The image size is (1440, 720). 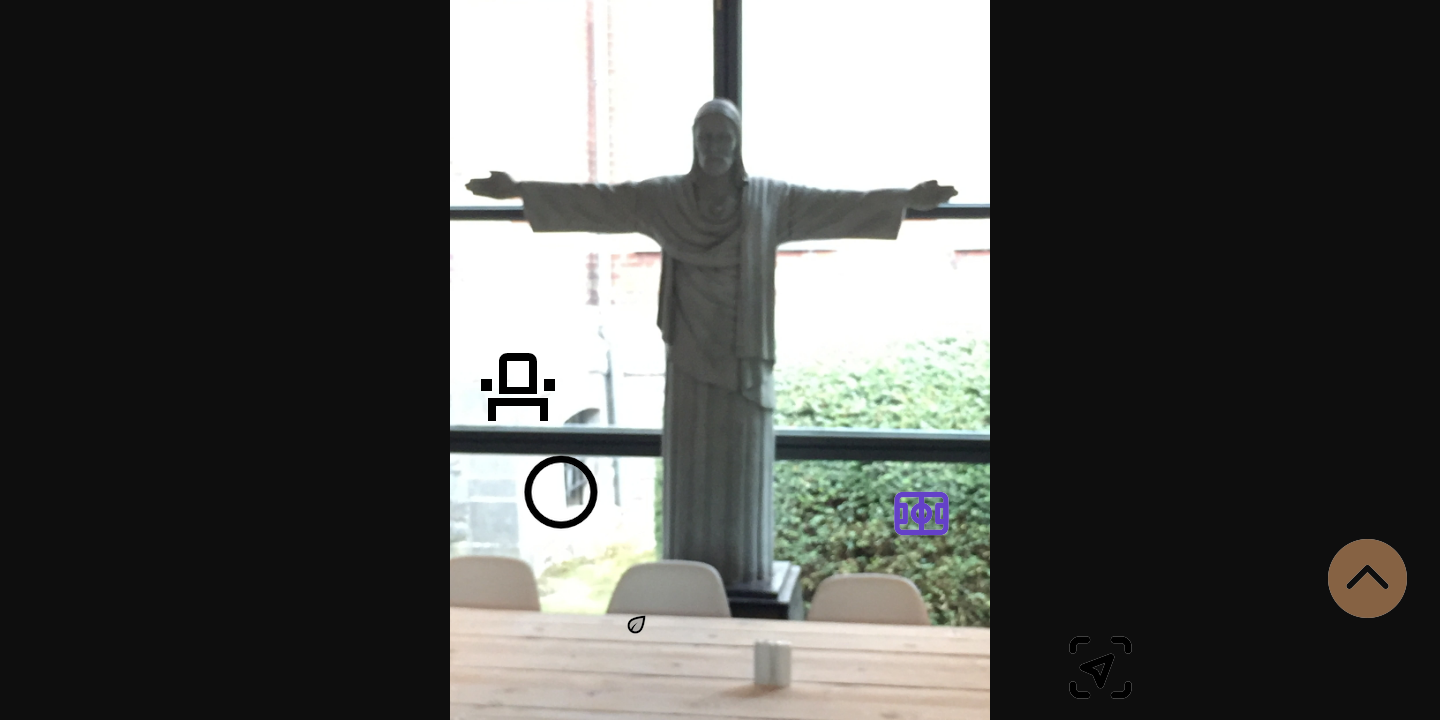 What do you see at coordinates (561, 492) in the screenshot?
I see `select a camera lens or aperture setting` at bounding box center [561, 492].